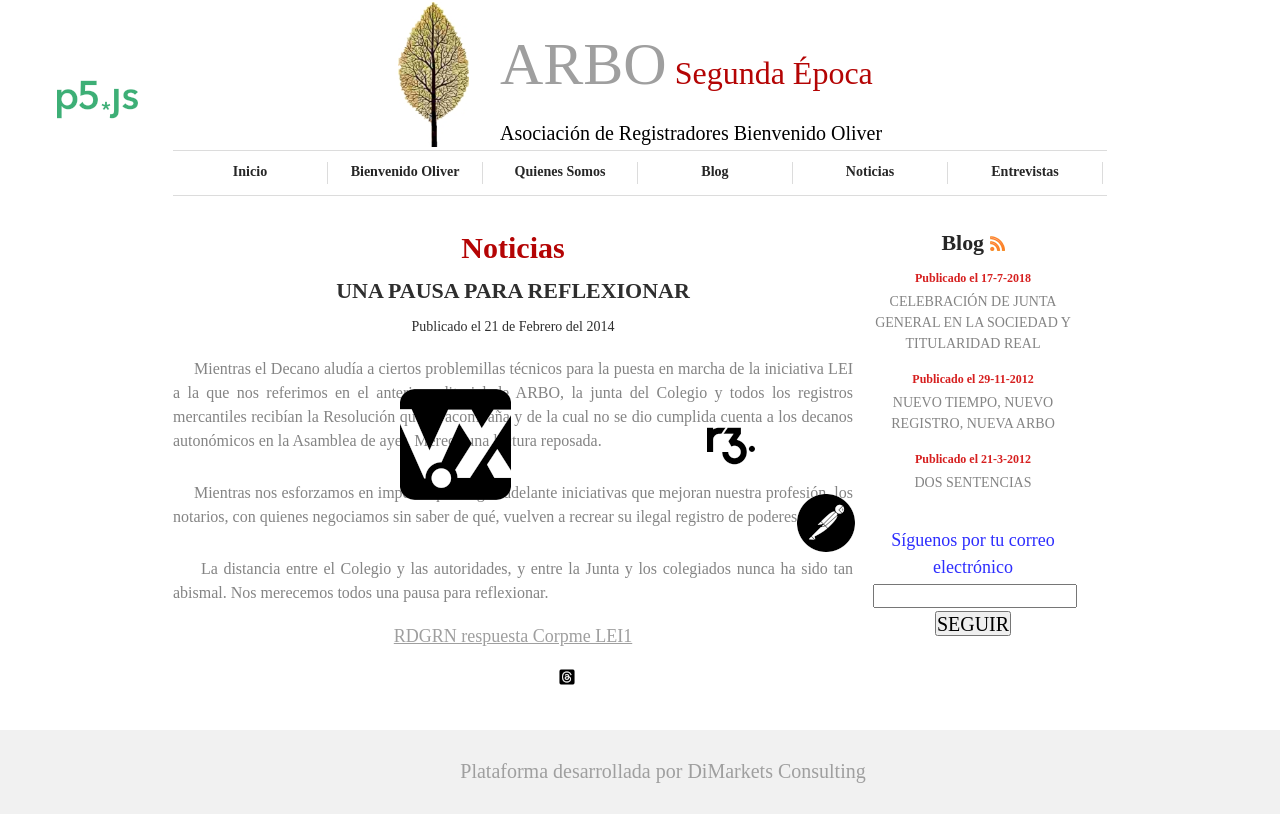 This screenshot has height=814, width=1280. What do you see at coordinates (455, 444) in the screenshot?
I see `eclipse vert.x framework logo` at bounding box center [455, 444].